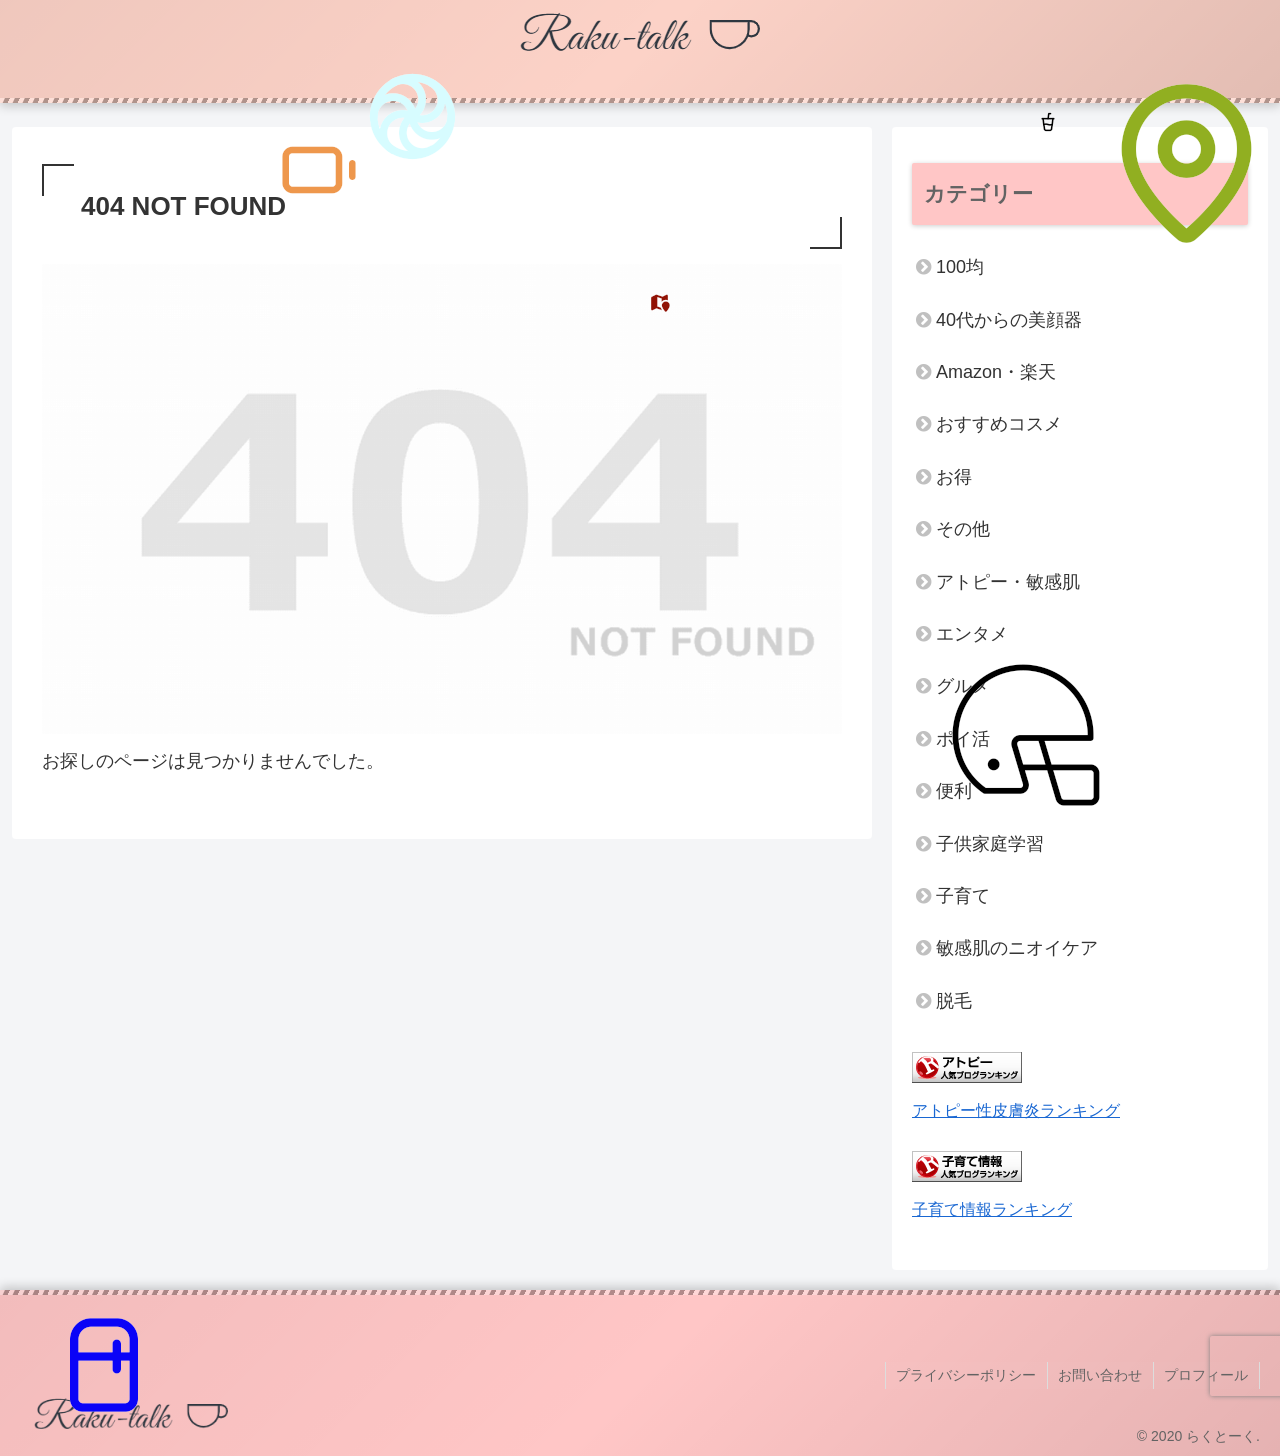 Image resolution: width=1280 pixels, height=1456 pixels. Describe the element at coordinates (1186, 163) in the screenshot. I see `view or set a location on the map` at that location.